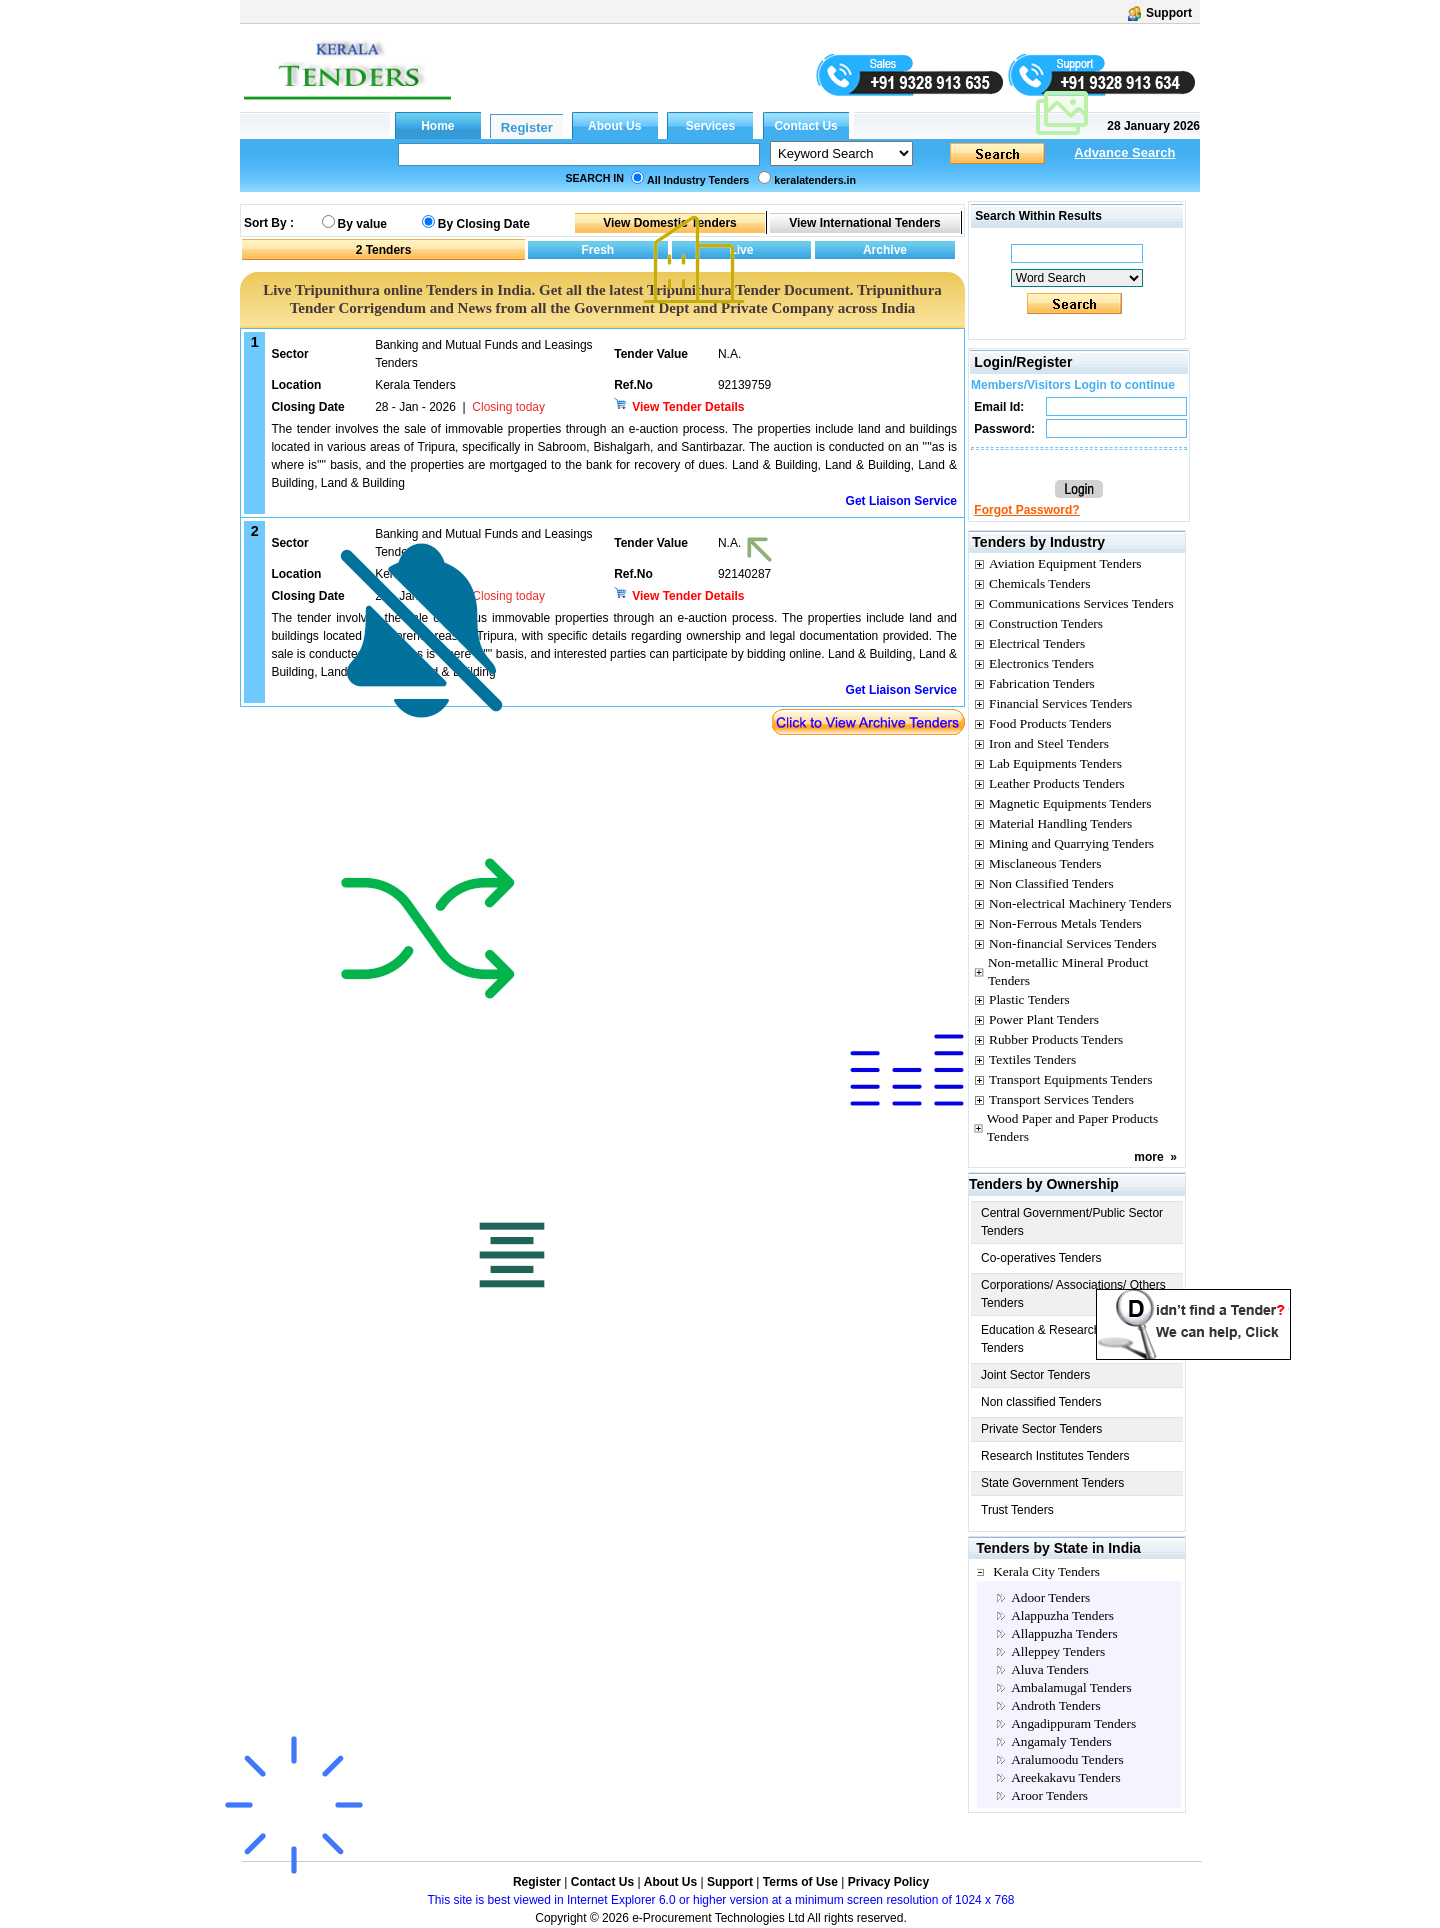 This screenshot has height=1928, width=1440. I want to click on view photo gallery or image library, so click(1062, 113).